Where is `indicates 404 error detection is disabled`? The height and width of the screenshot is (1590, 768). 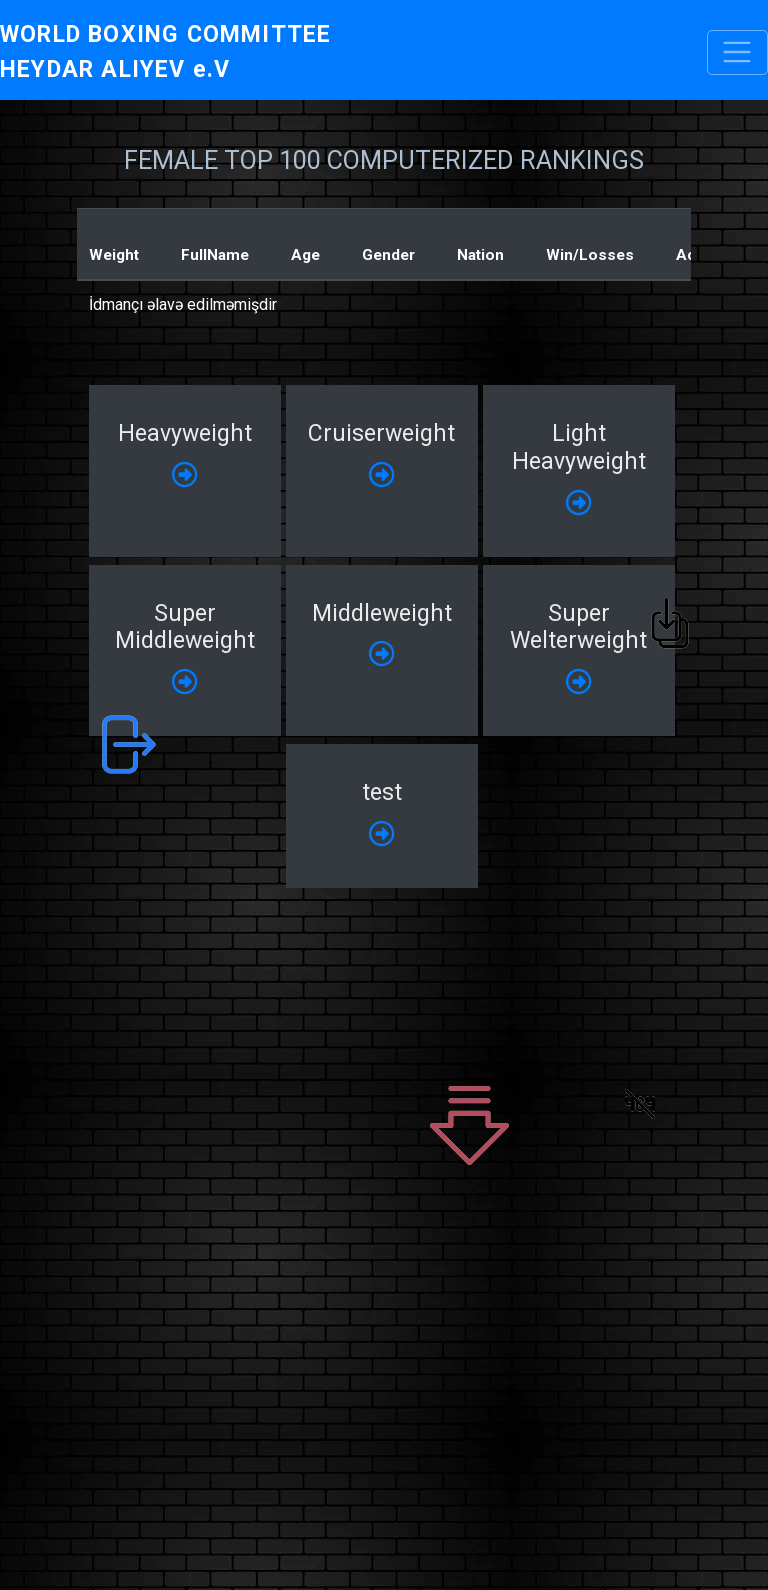
indicates 404 error detection is disabled is located at coordinates (640, 1104).